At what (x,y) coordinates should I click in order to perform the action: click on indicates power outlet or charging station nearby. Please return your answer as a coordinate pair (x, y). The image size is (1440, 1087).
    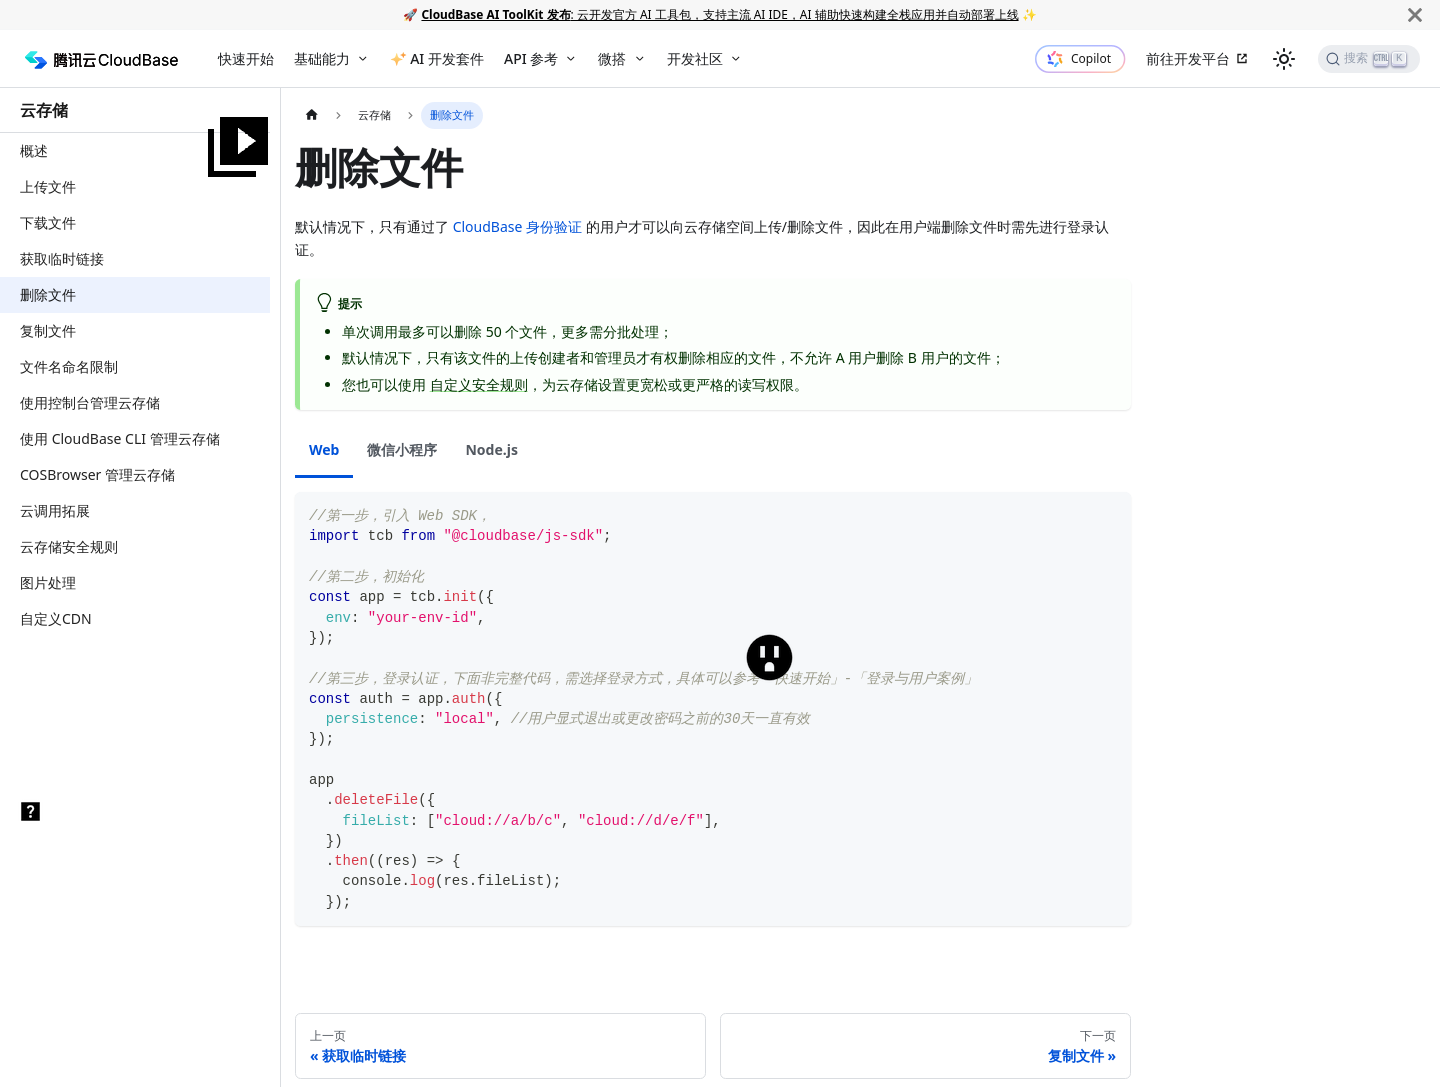
    Looking at the image, I should click on (769, 657).